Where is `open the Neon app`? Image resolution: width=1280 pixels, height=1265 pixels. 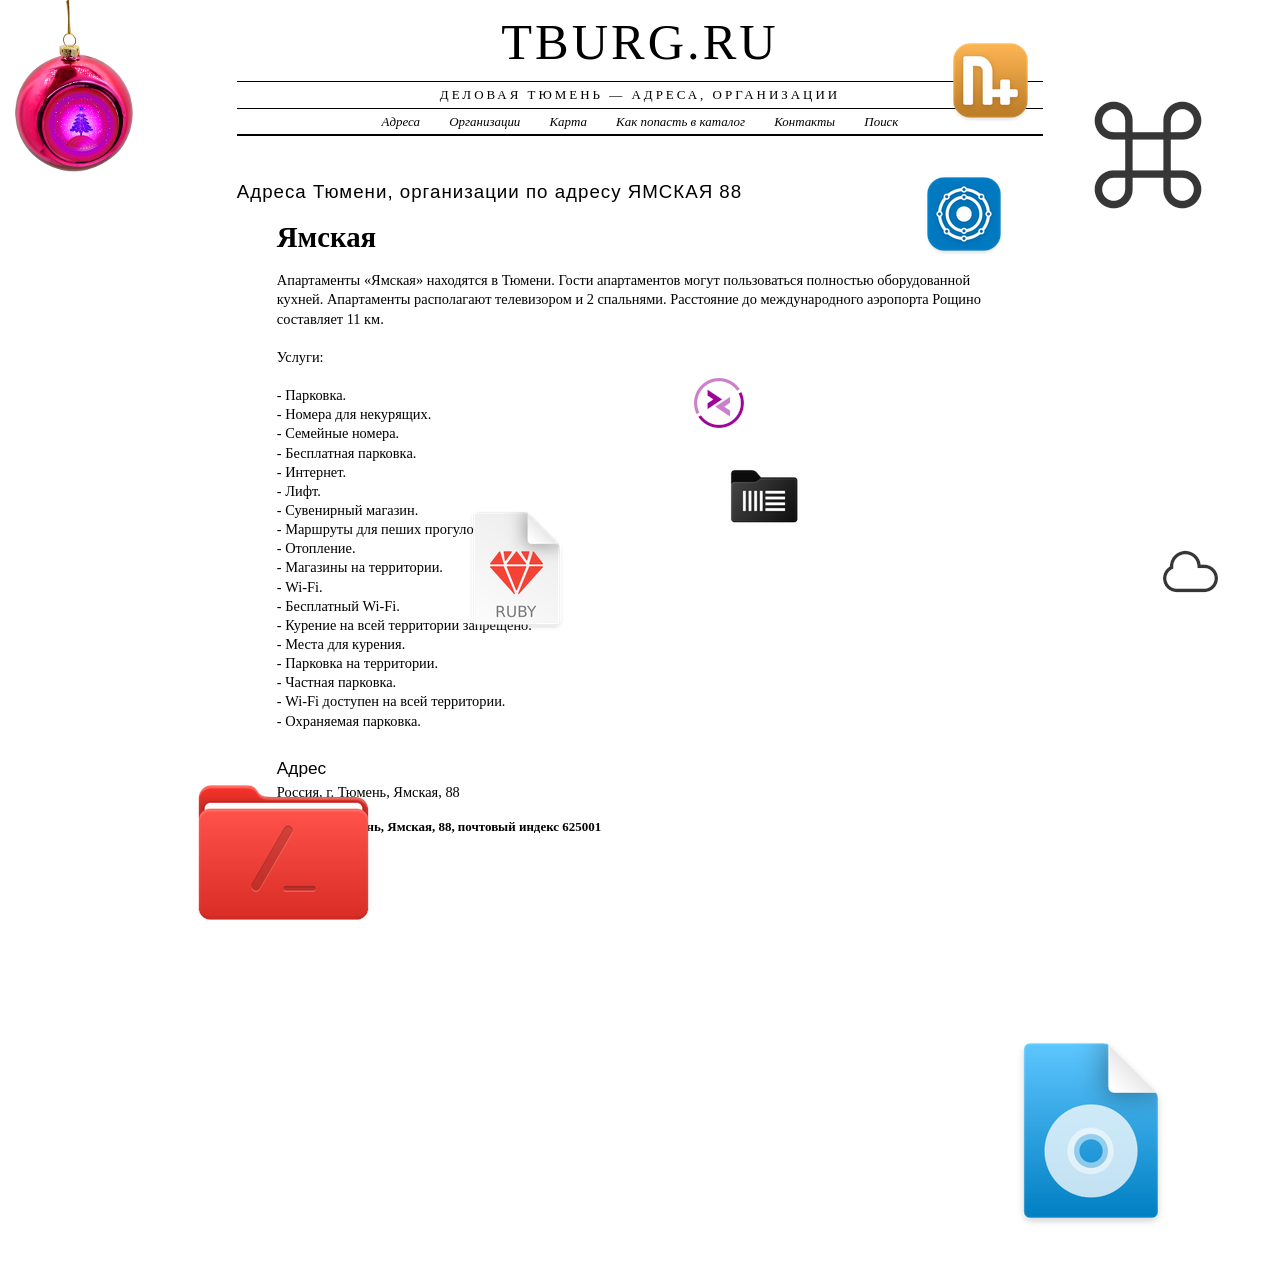 open the Neon app is located at coordinates (964, 214).